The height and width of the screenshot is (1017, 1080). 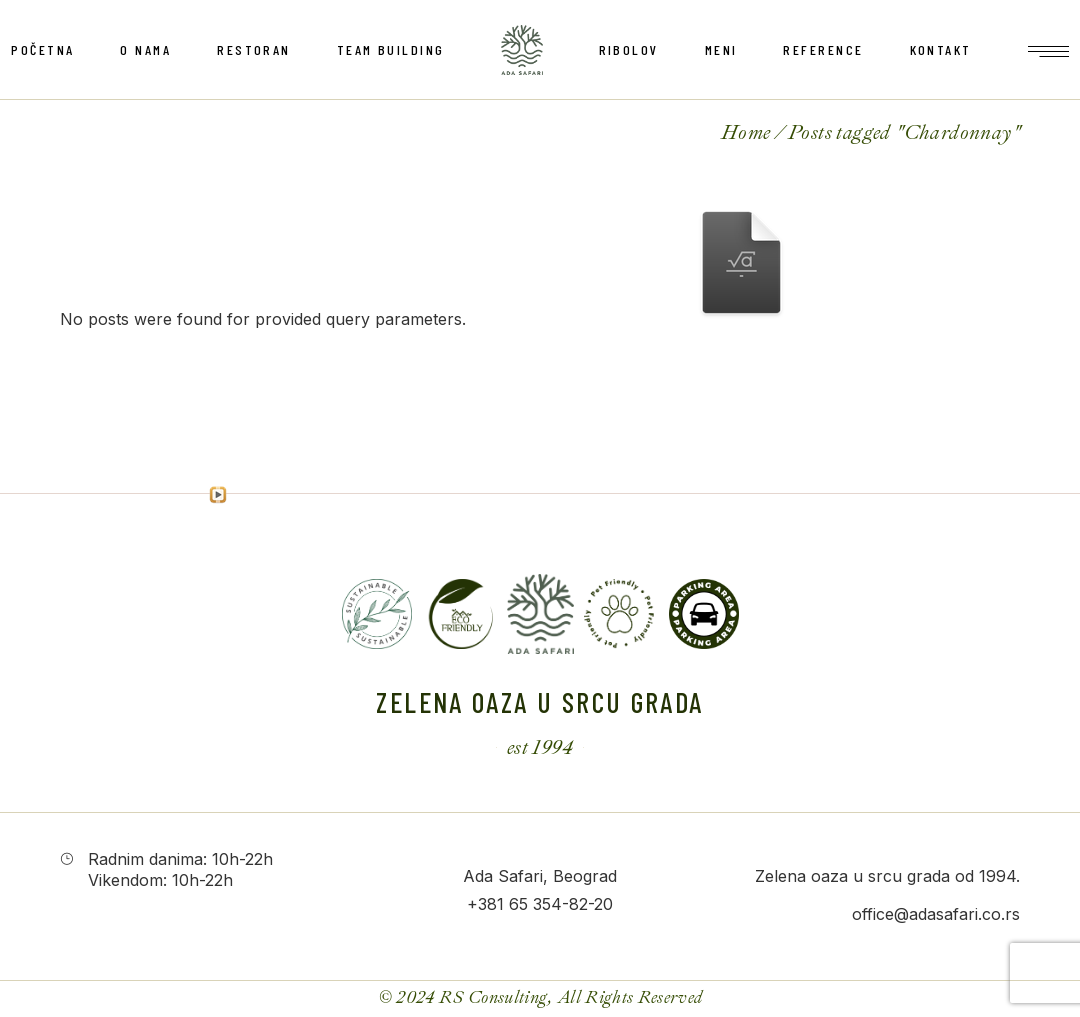 What do you see at coordinates (218, 495) in the screenshot?
I see `system codec or media component file` at bounding box center [218, 495].